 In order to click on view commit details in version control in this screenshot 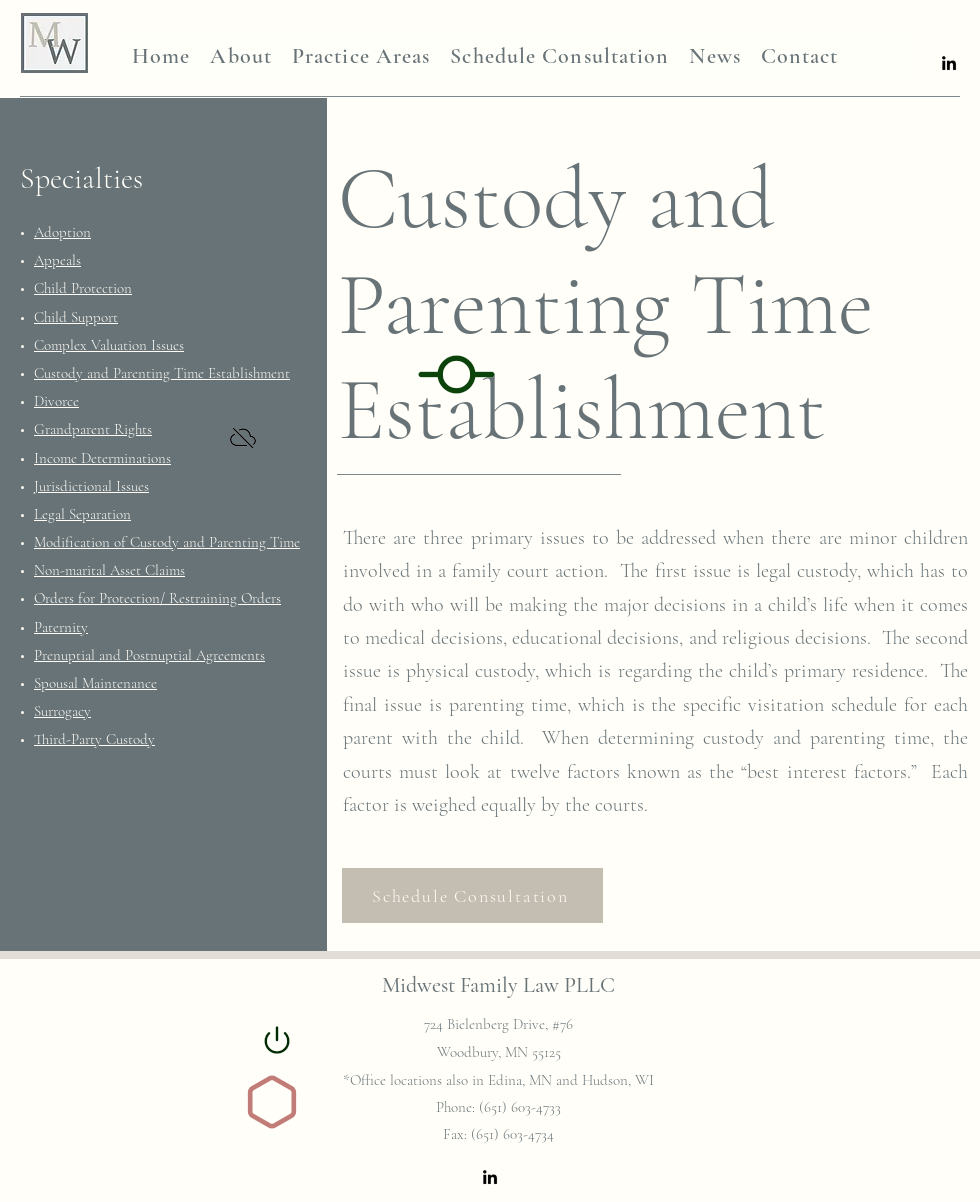, I will do `click(456, 374)`.